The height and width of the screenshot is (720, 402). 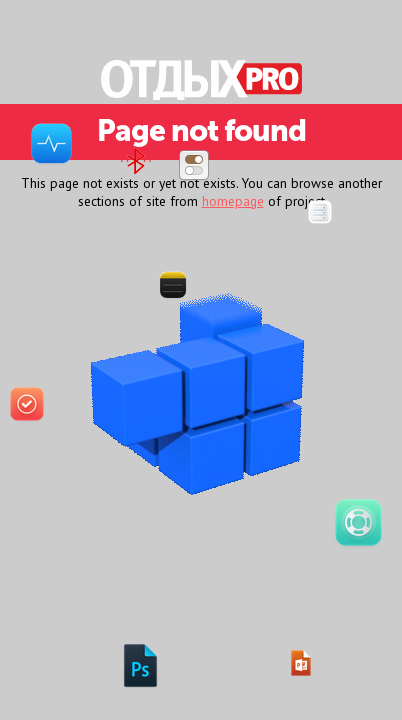 What do you see at coordinates (301, 663) in the screenshot?
I see `powerpoint template file with macros enabled` at bounding box center [301, 663].